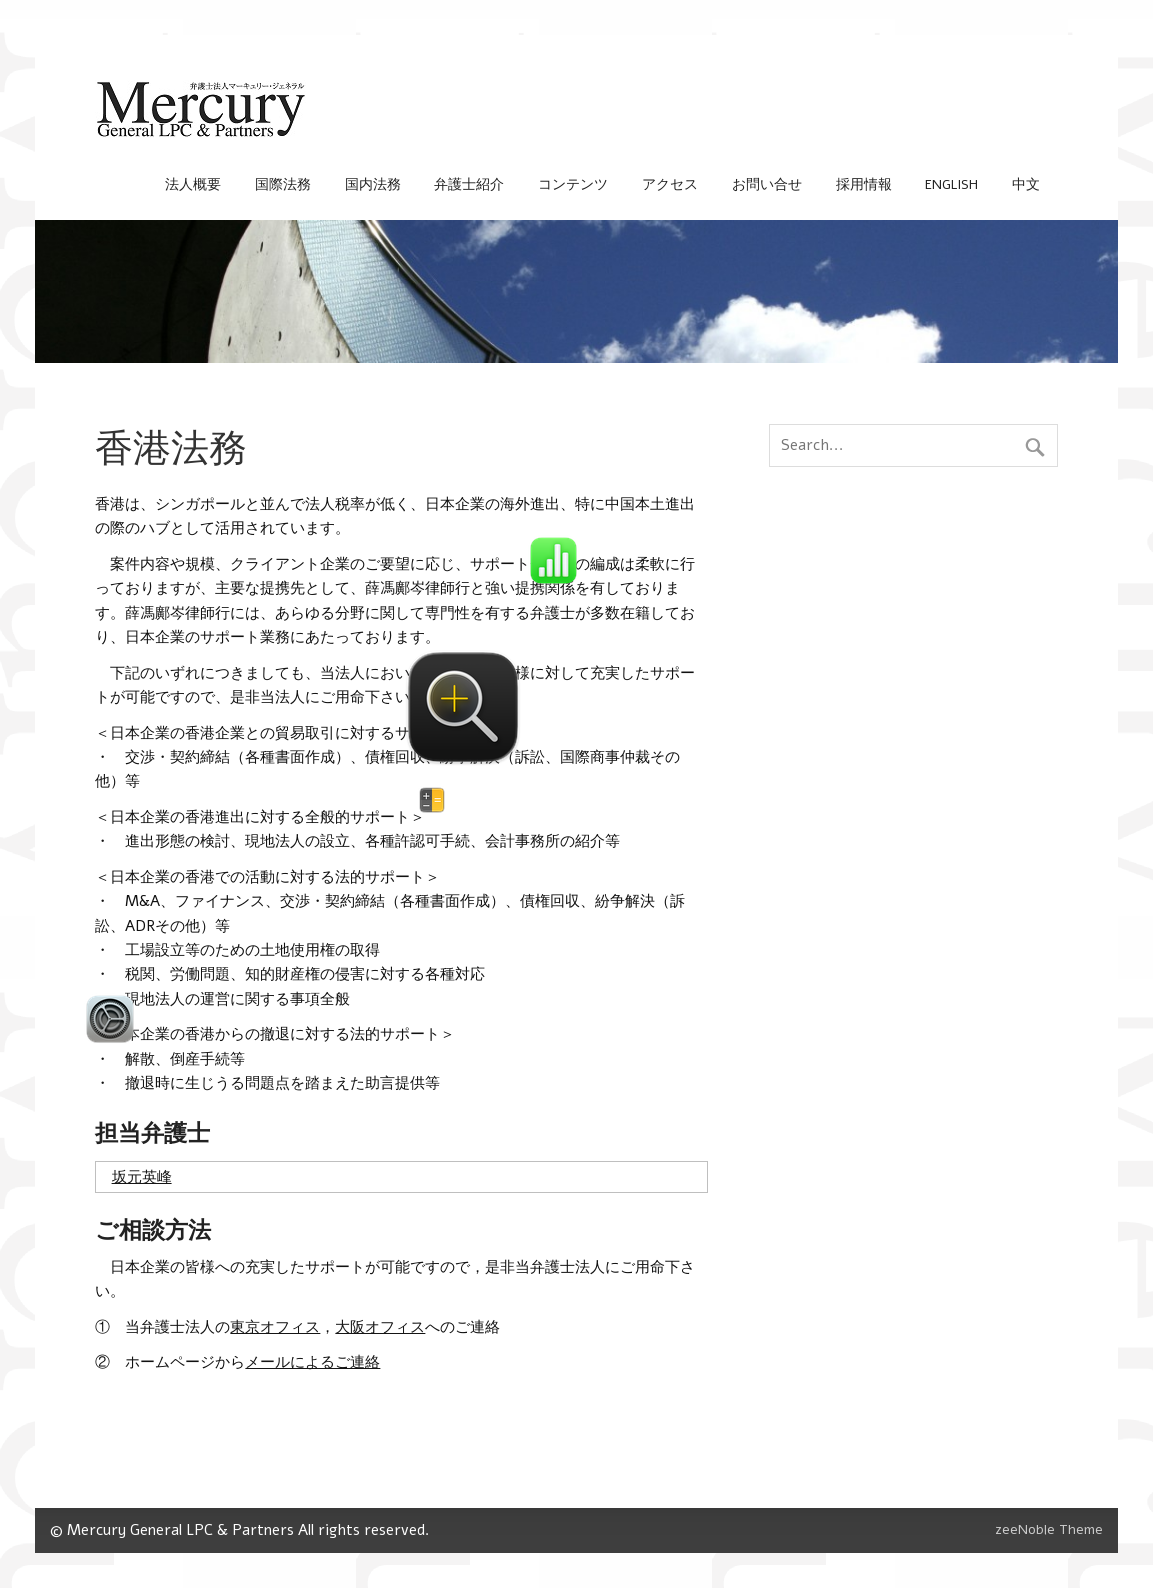  I want to click on open Numbers spreadsheet app, so click(553, 560).